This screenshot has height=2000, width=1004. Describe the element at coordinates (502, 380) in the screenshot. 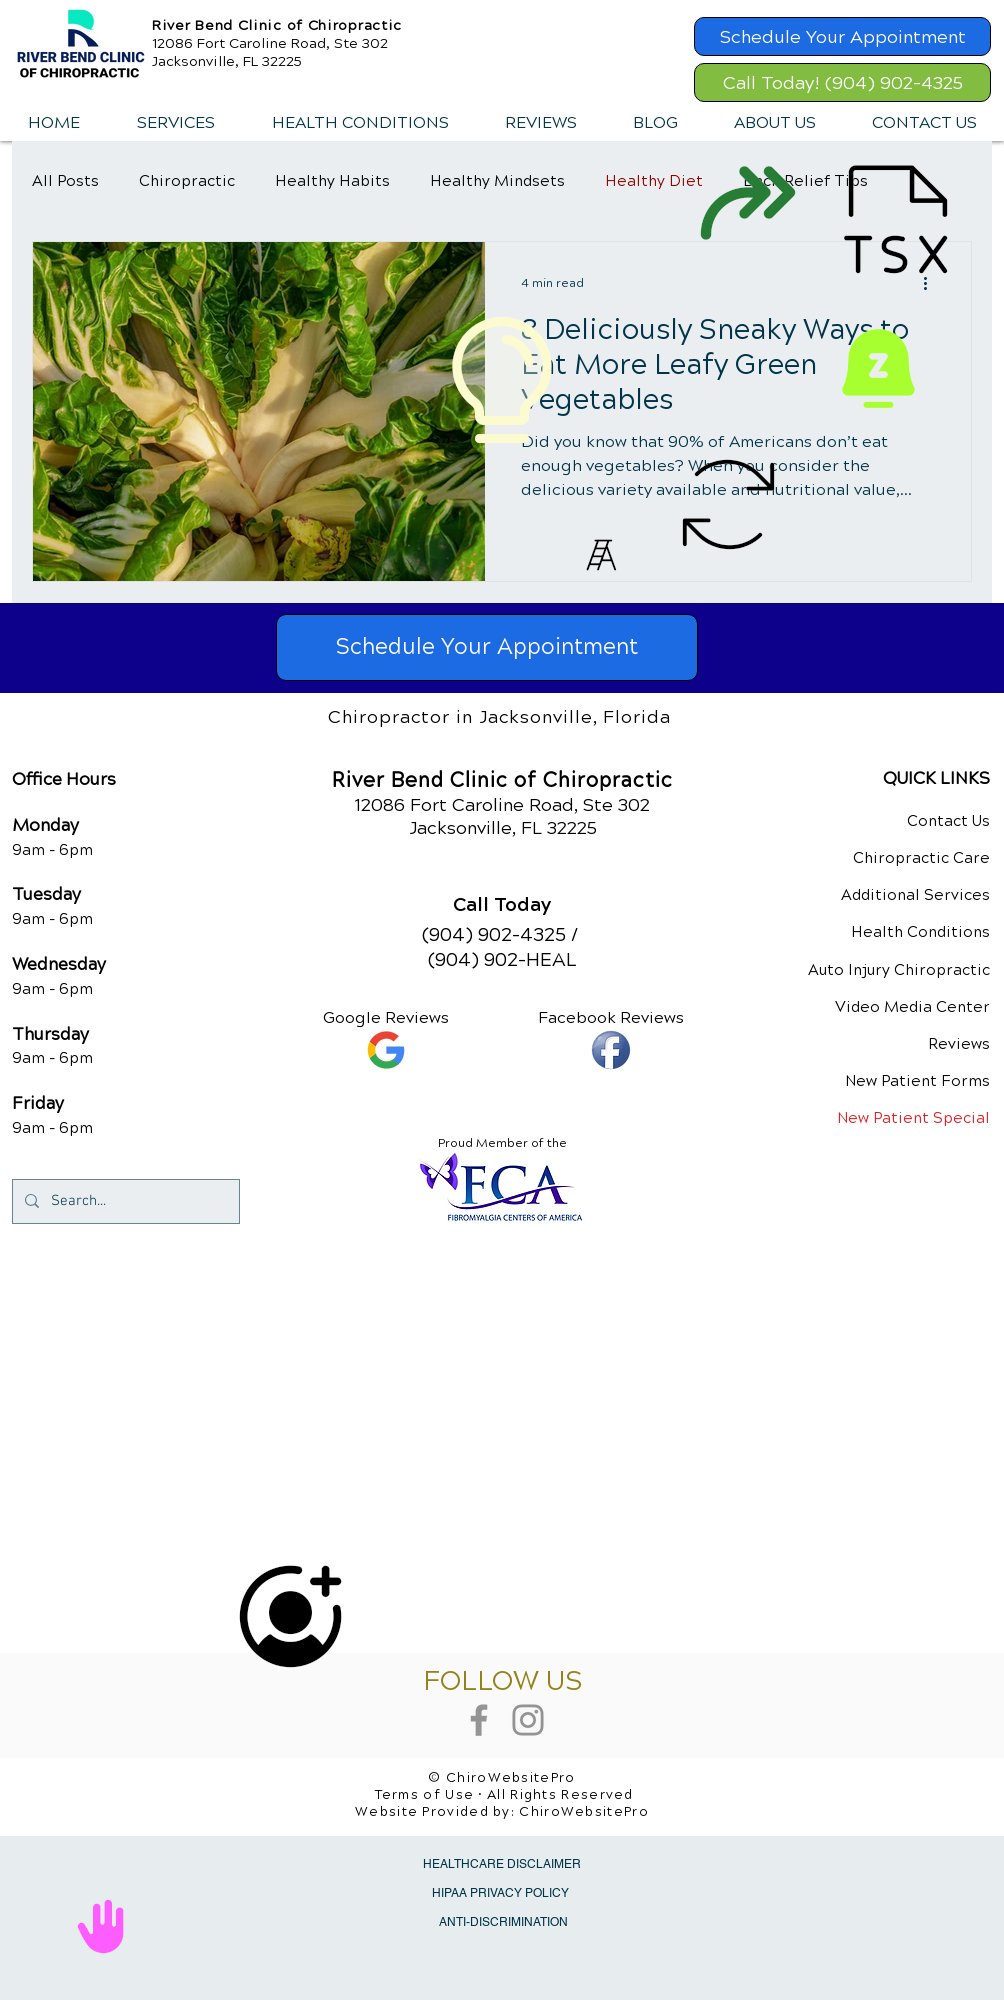

I see `access tips or helpful suggestions` at that location.